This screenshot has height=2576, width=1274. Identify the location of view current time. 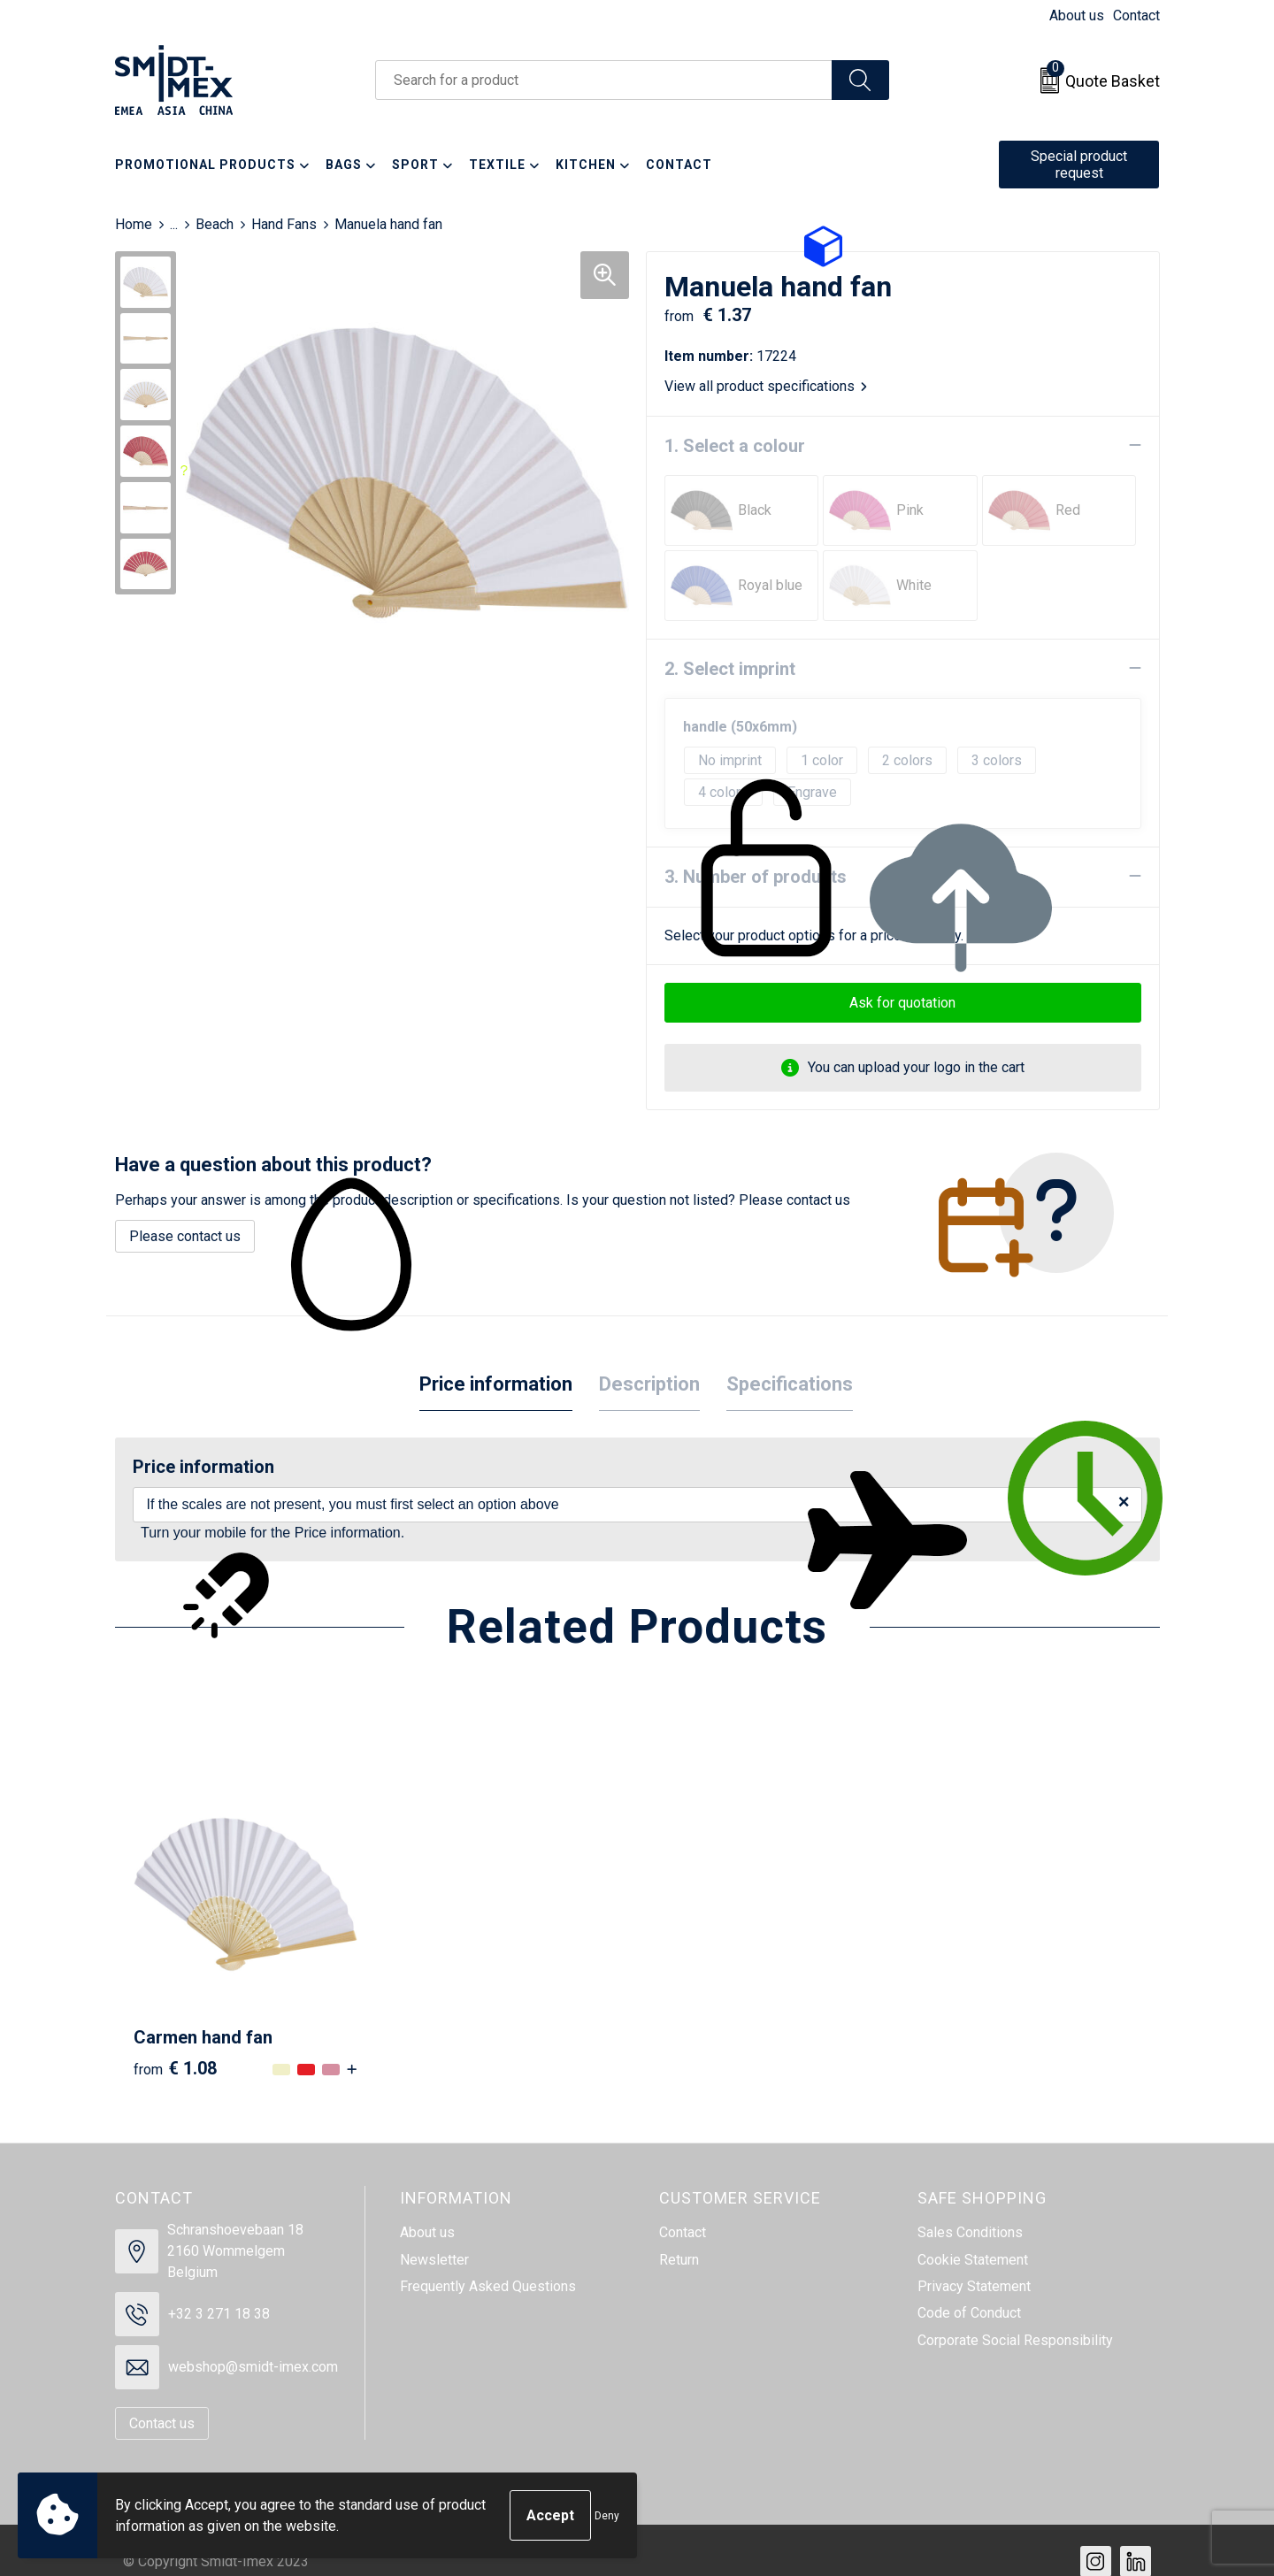
(1085, 1498).